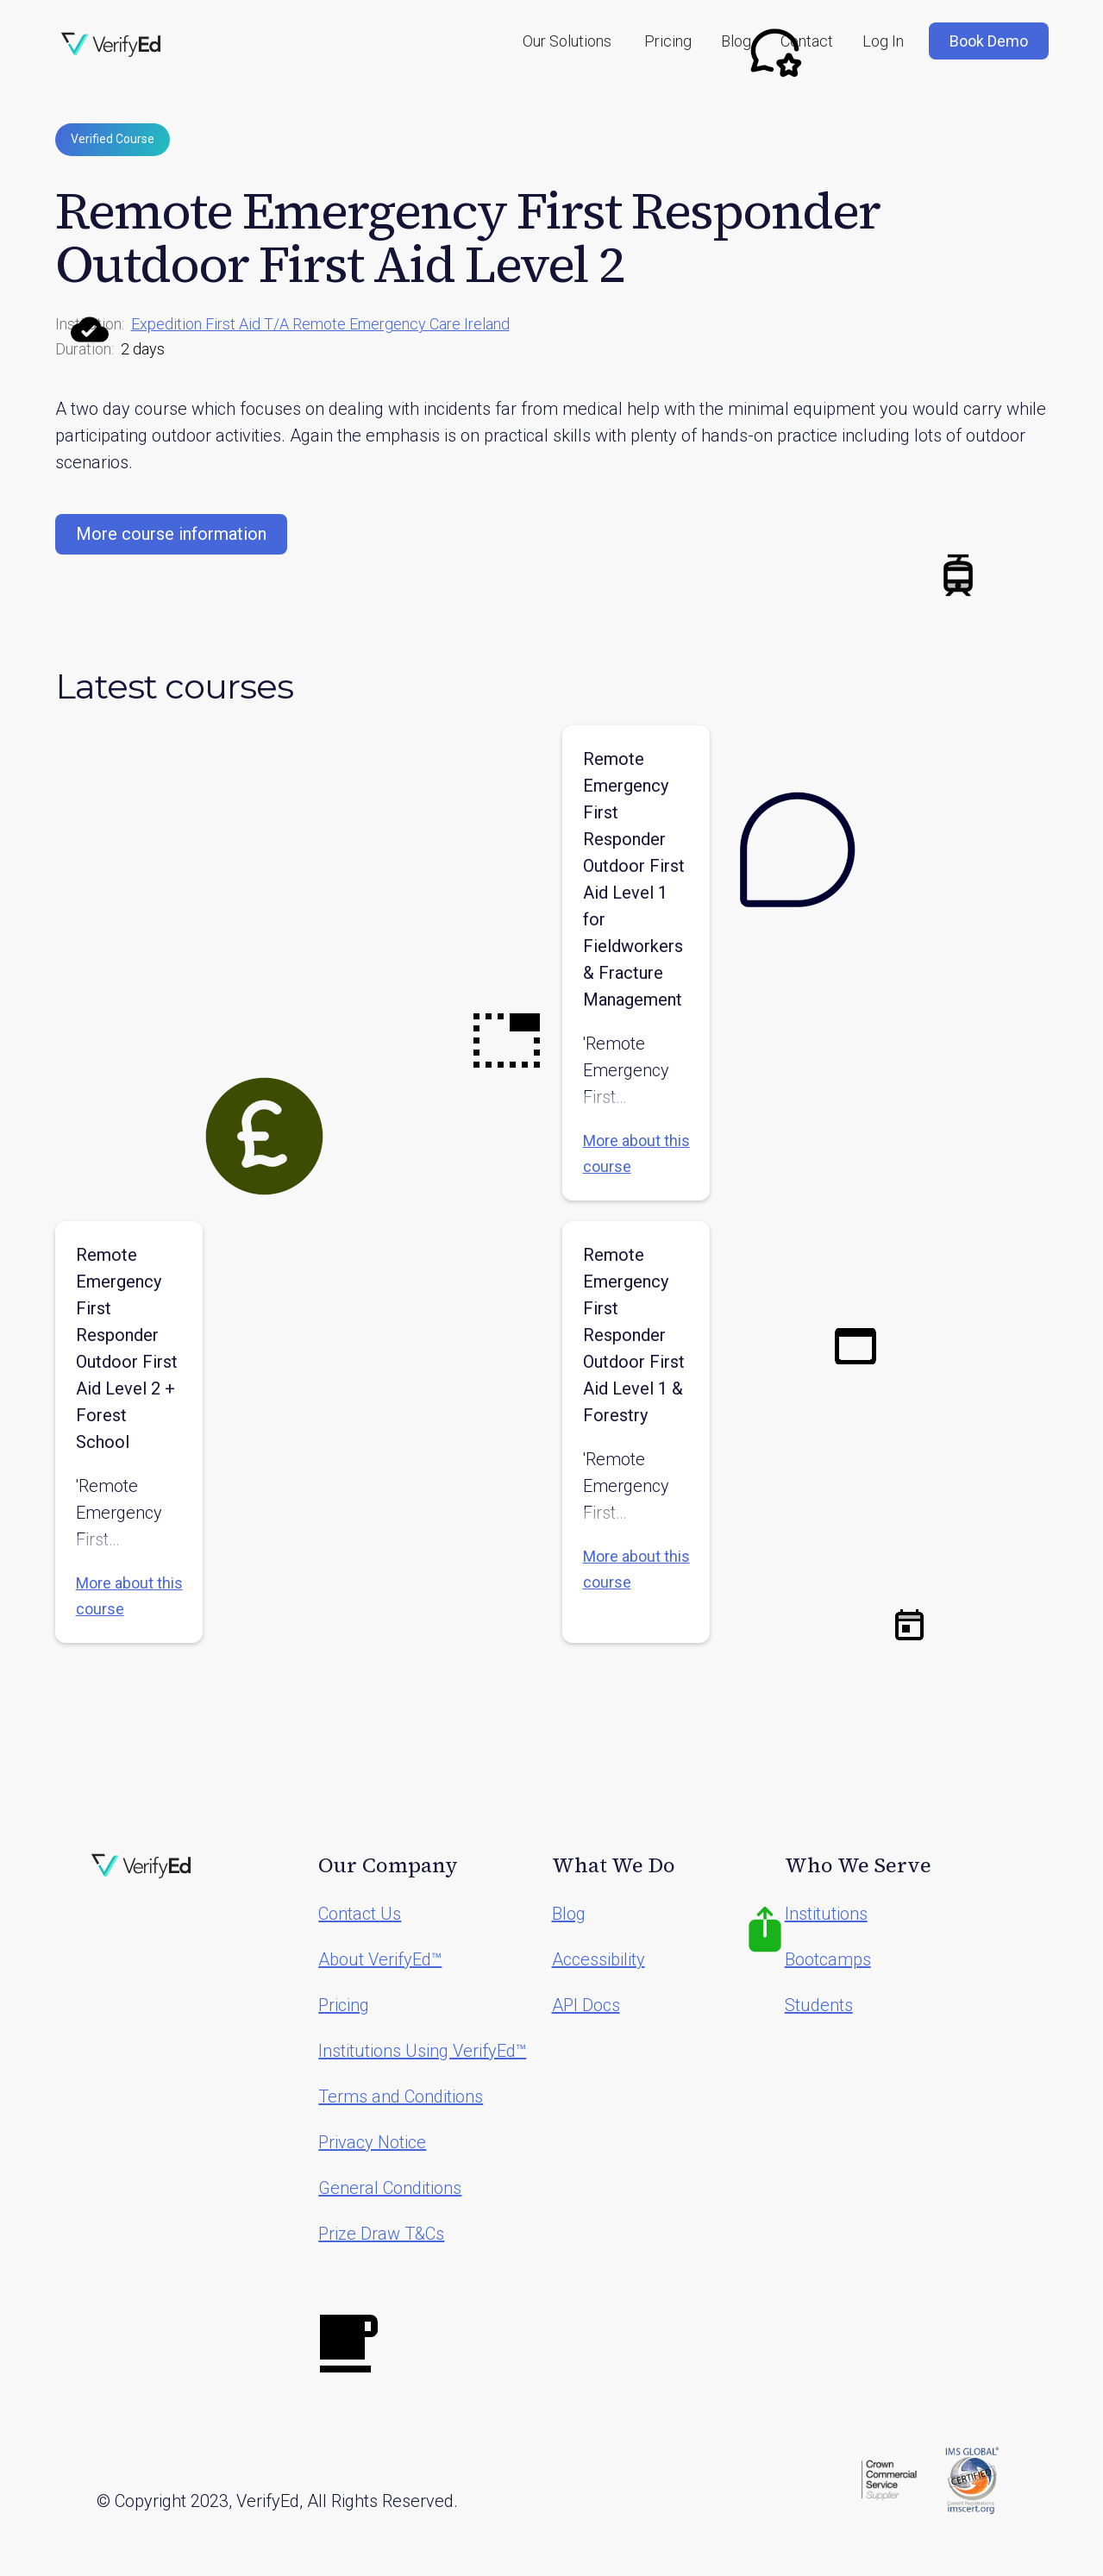 The width and height of the screenshot is (1103, 2576). Describe the element at coordinates (90, 329) in the screenshot. I see `file successfully uploaded to cloud` at that location.